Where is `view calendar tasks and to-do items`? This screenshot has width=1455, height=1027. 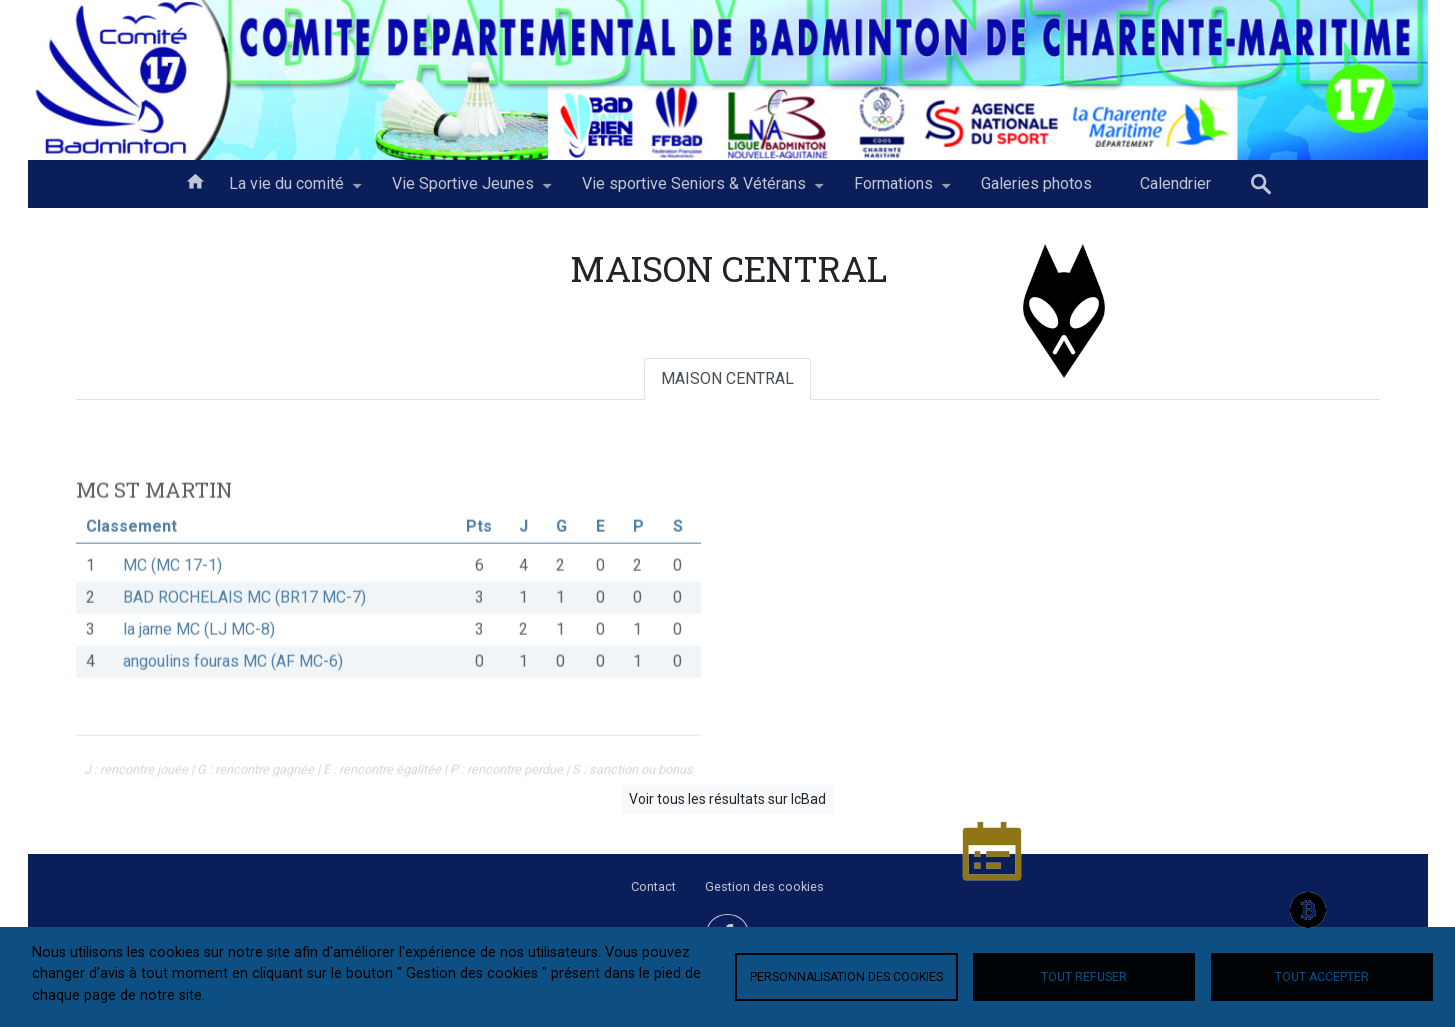 view calendar tasks and to-do items is located at coordinates (992, 854).